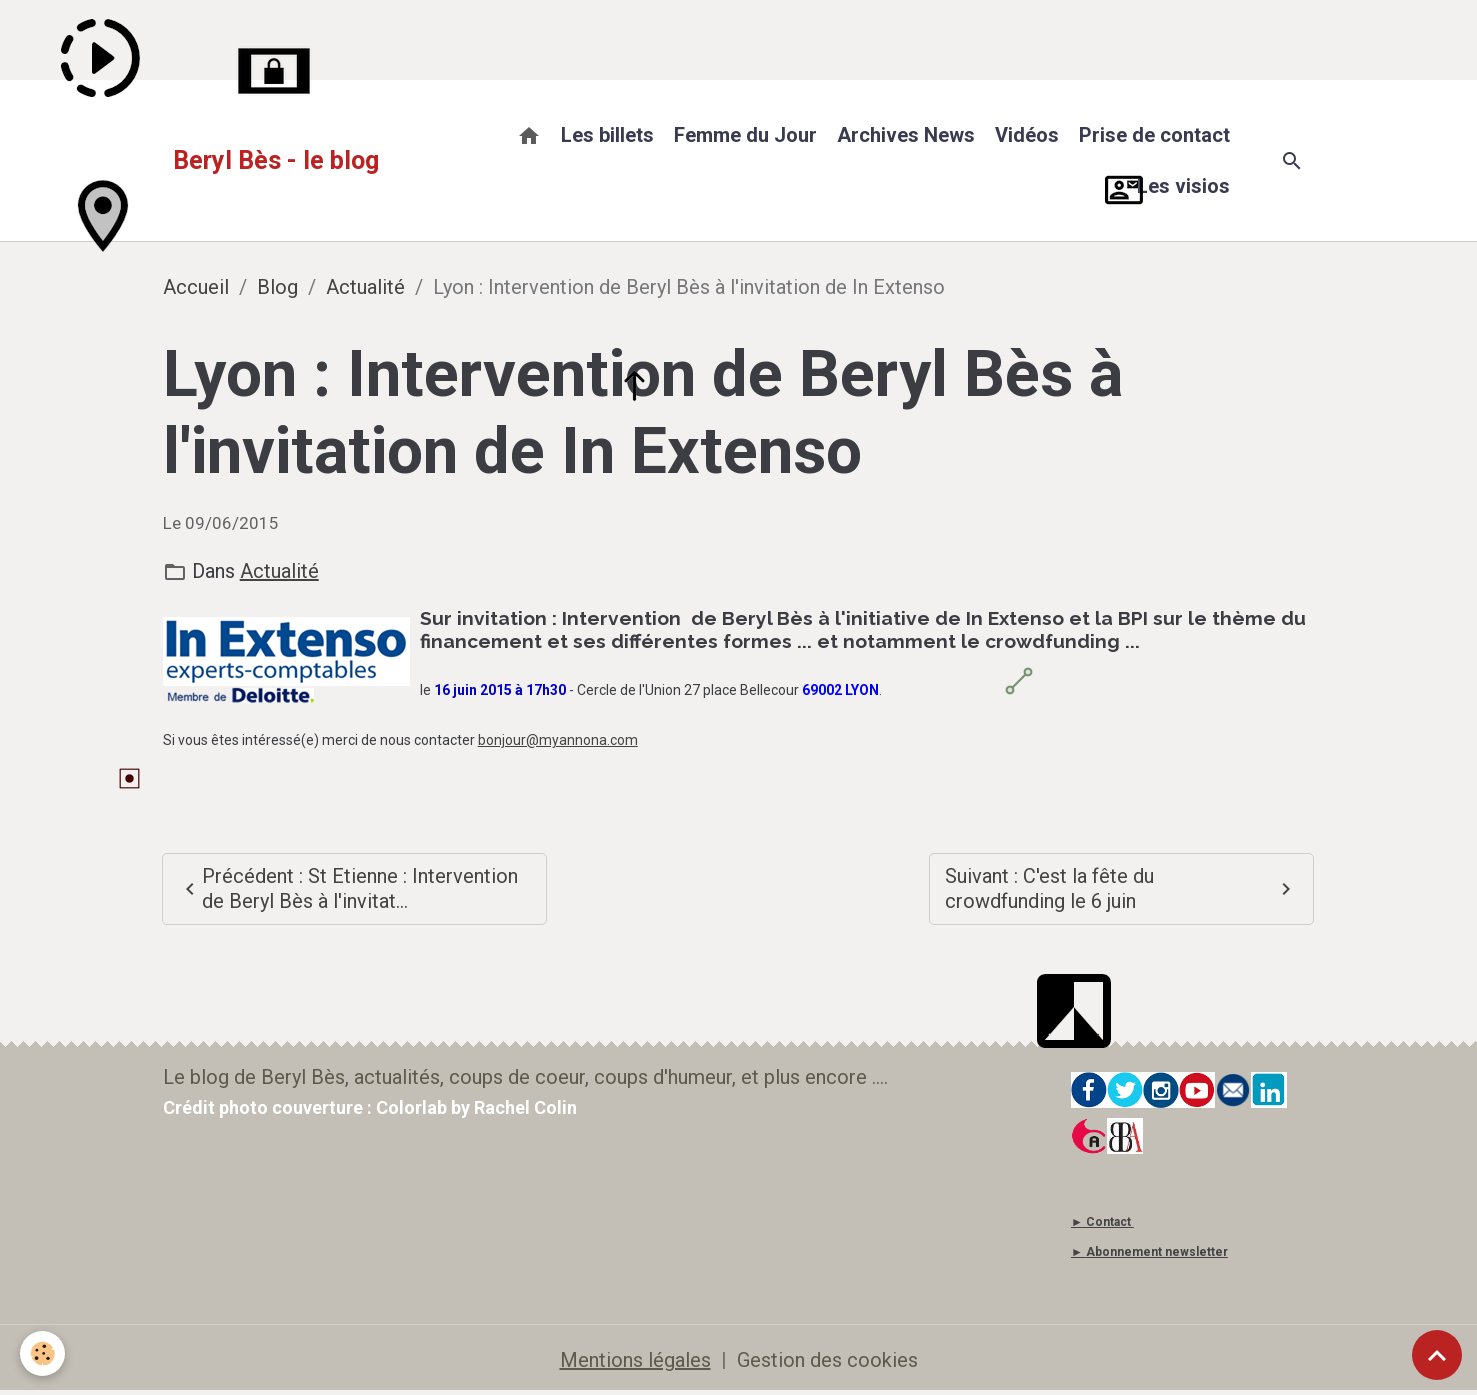  Describe the element at coordinates (1019, 681) in the screenshot. I see `draw a line between two points` at that location.